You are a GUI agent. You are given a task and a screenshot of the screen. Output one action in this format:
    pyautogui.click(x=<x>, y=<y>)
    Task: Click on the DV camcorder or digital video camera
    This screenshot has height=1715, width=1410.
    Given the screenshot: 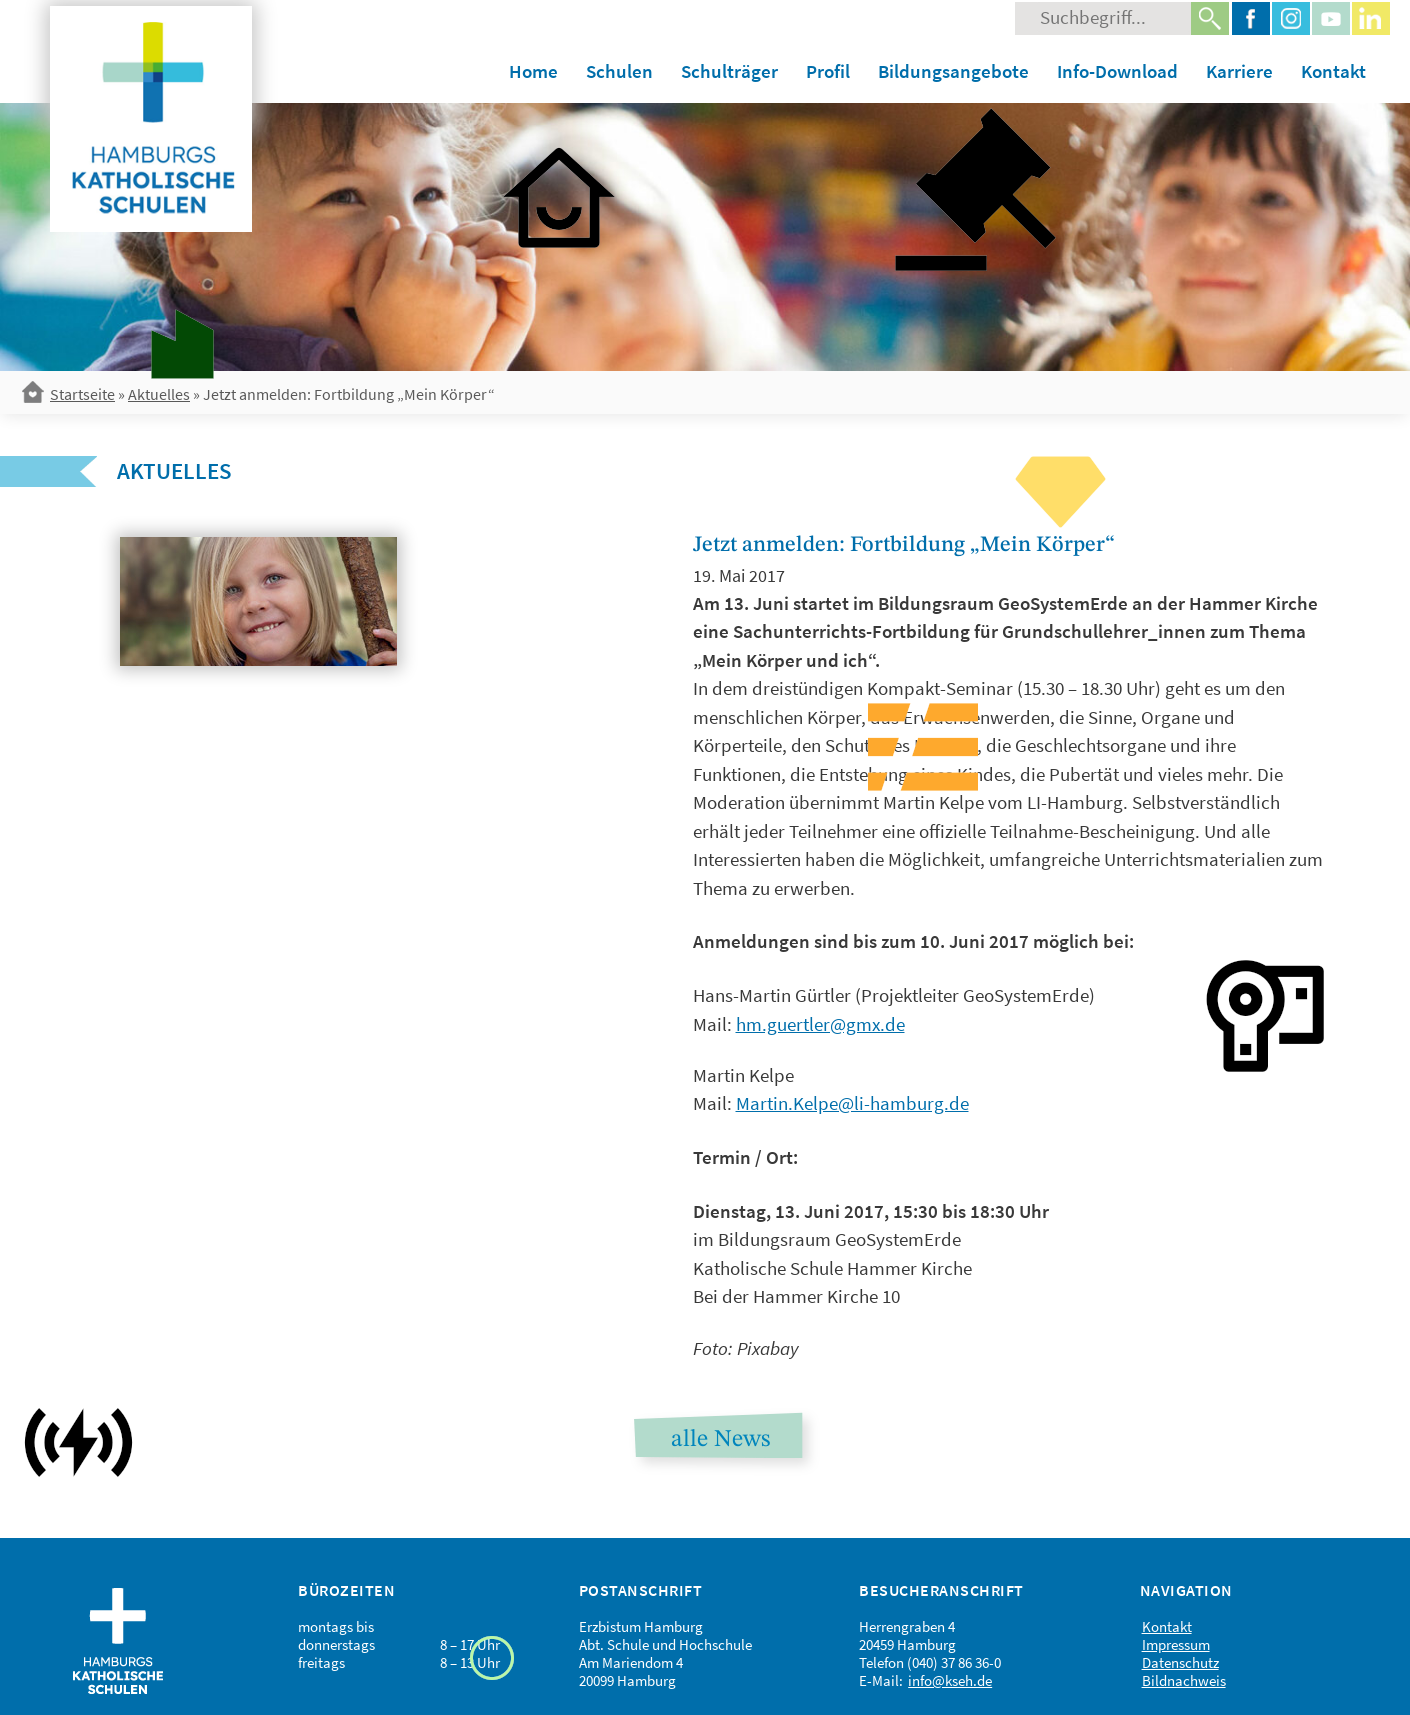 What is the action you would take?
    pyautogui.click(x=1268, y=1016)
    